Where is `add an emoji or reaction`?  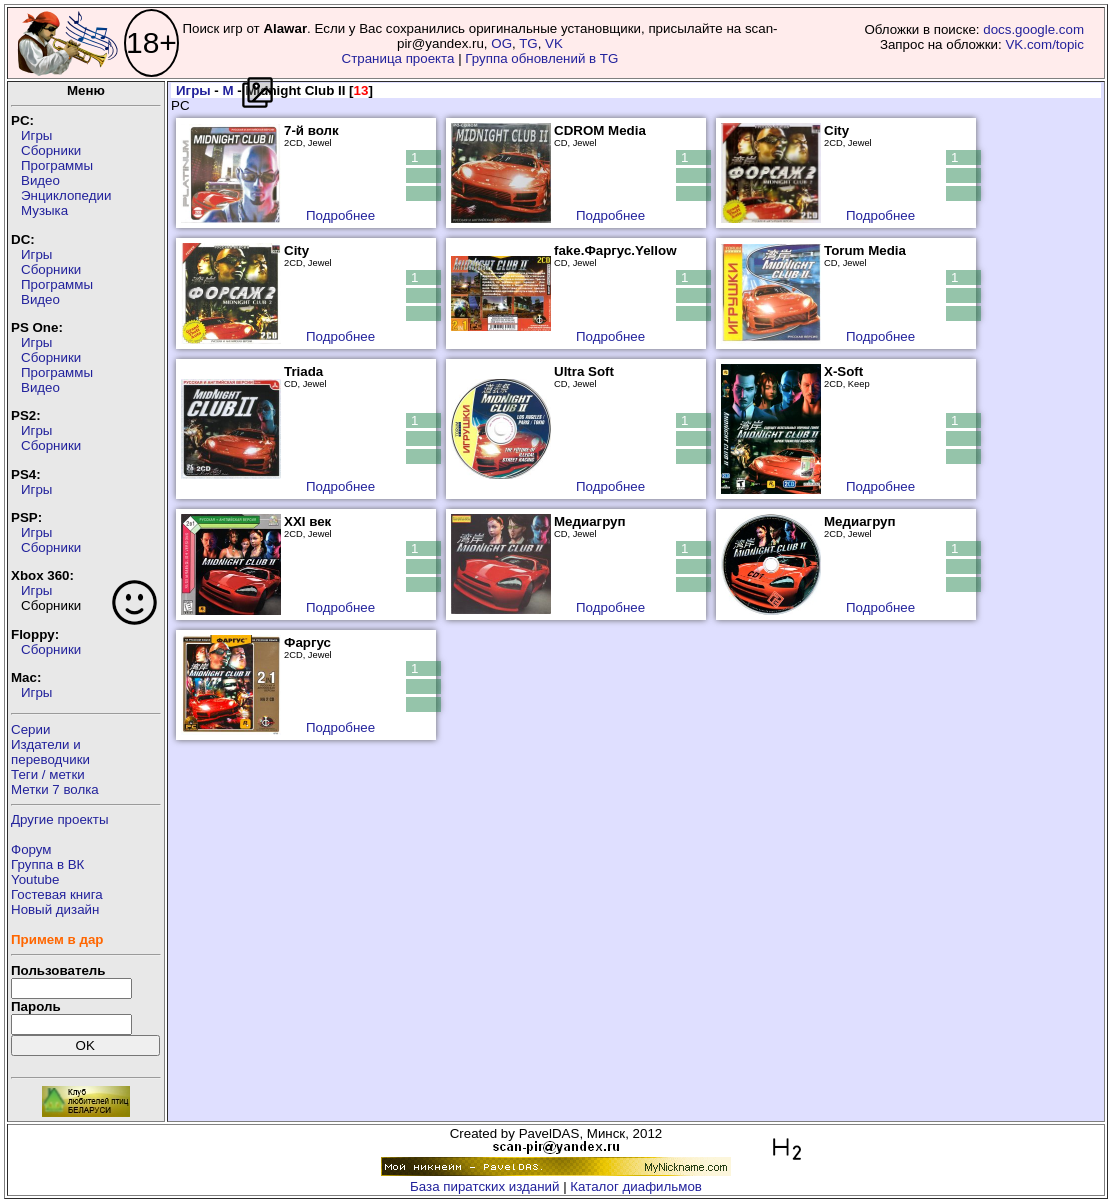 add an emoji or reaction is located at coordinates (134, 602).